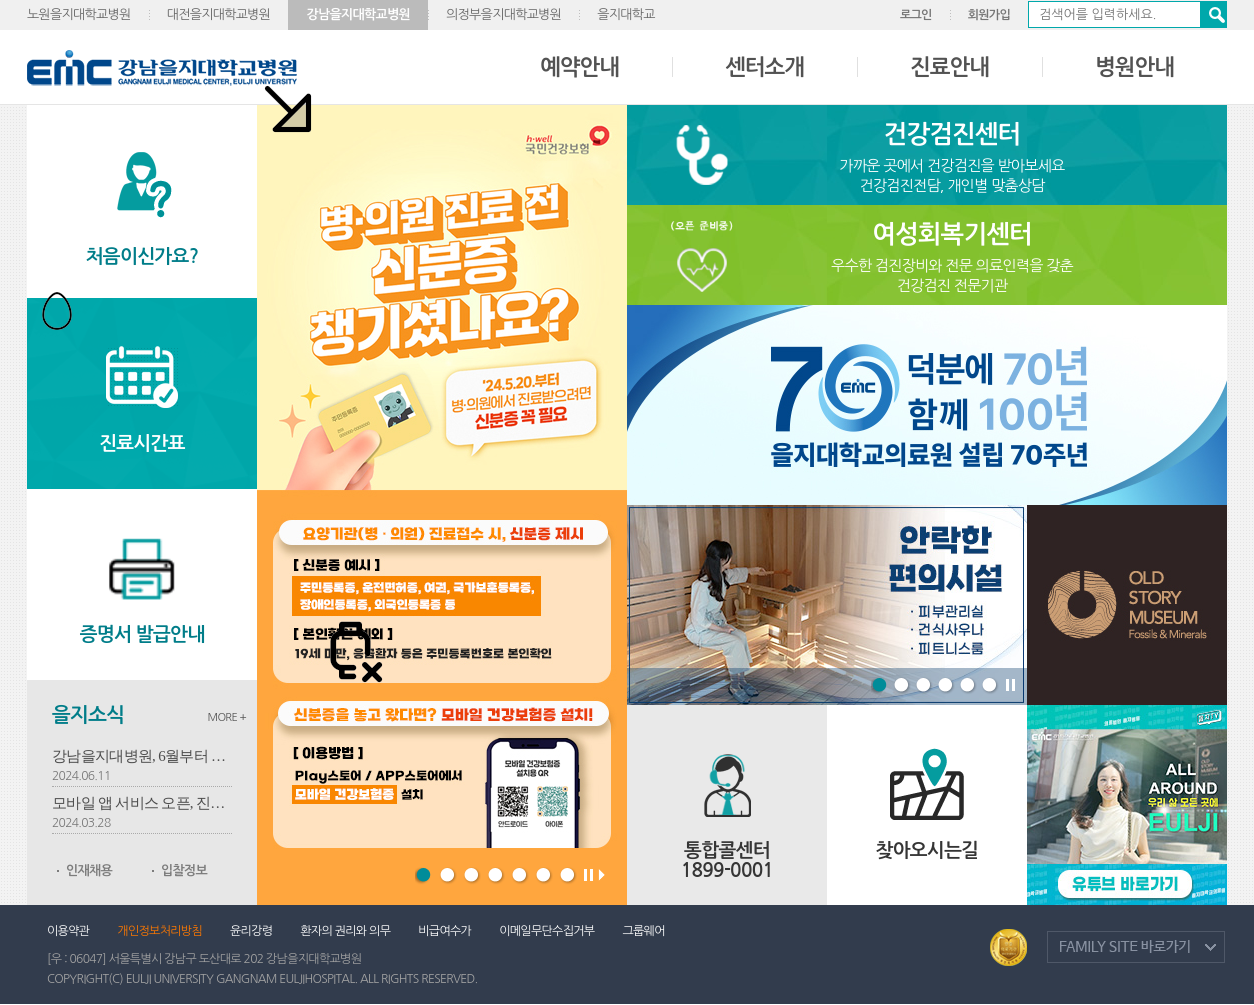 This screenshot has height=1005, width=1254. Describe the element at coordinates (57, 311) in the screenshot. I see `indicates egg or egg-related dietary information` at that location.